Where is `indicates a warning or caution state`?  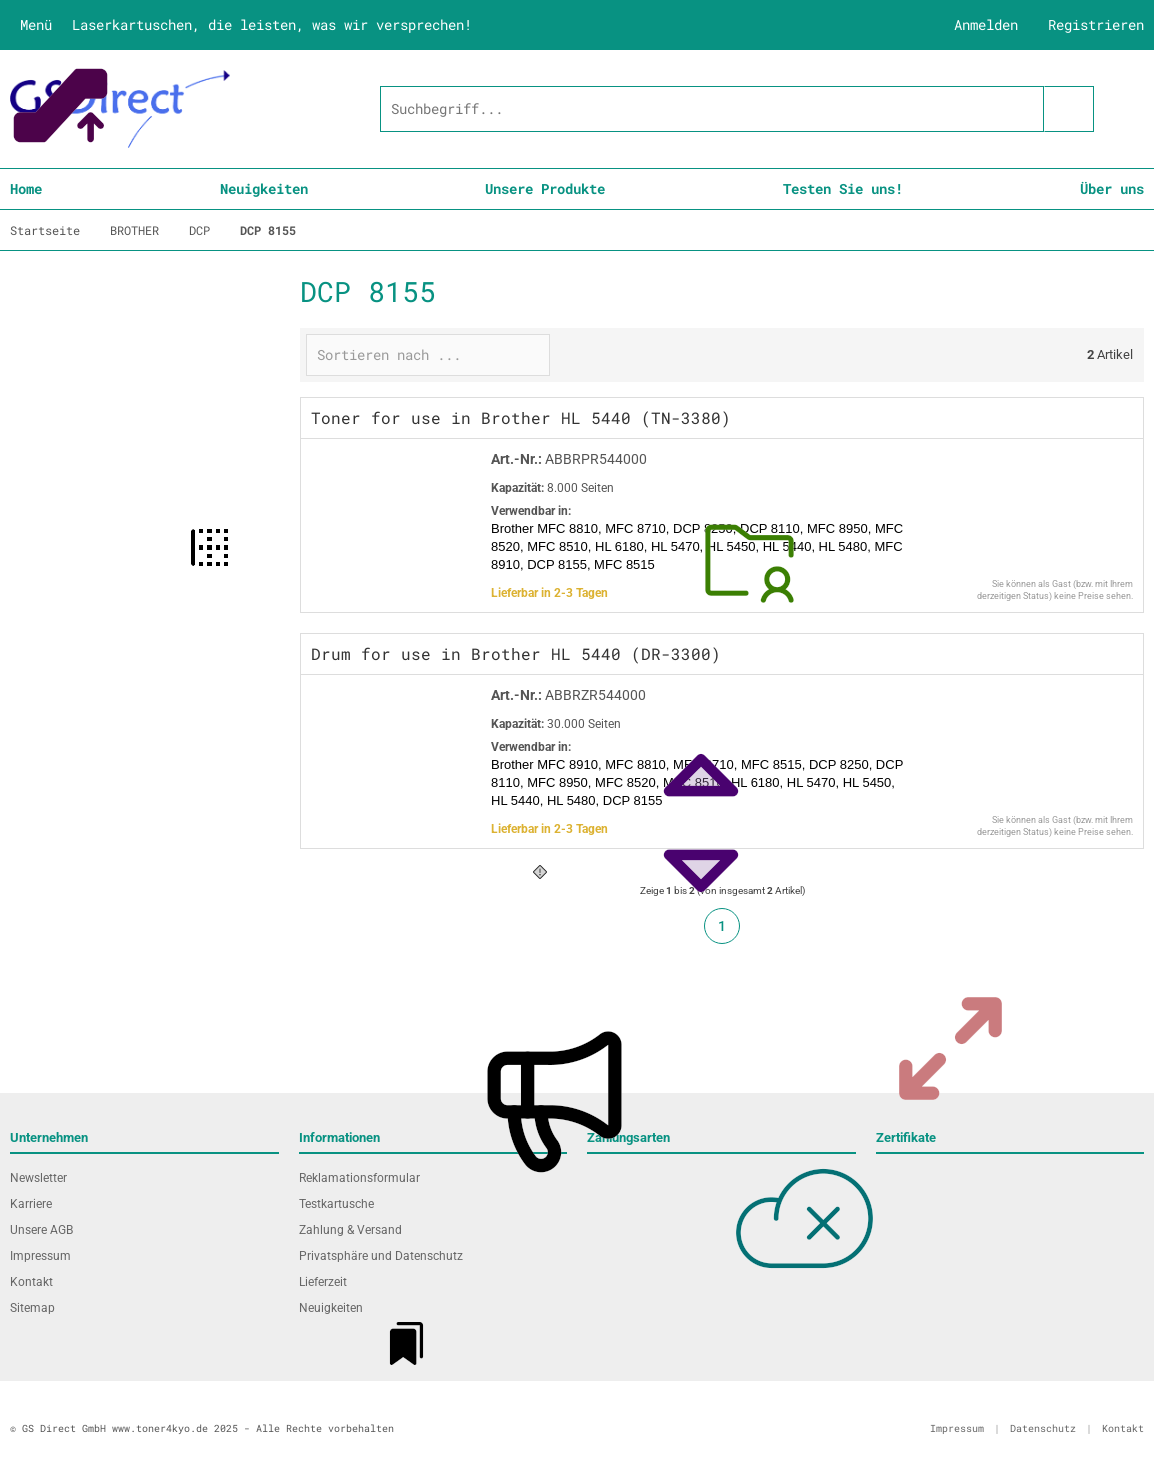
indicates a warning or caution state is located at coordinates (540, 872).